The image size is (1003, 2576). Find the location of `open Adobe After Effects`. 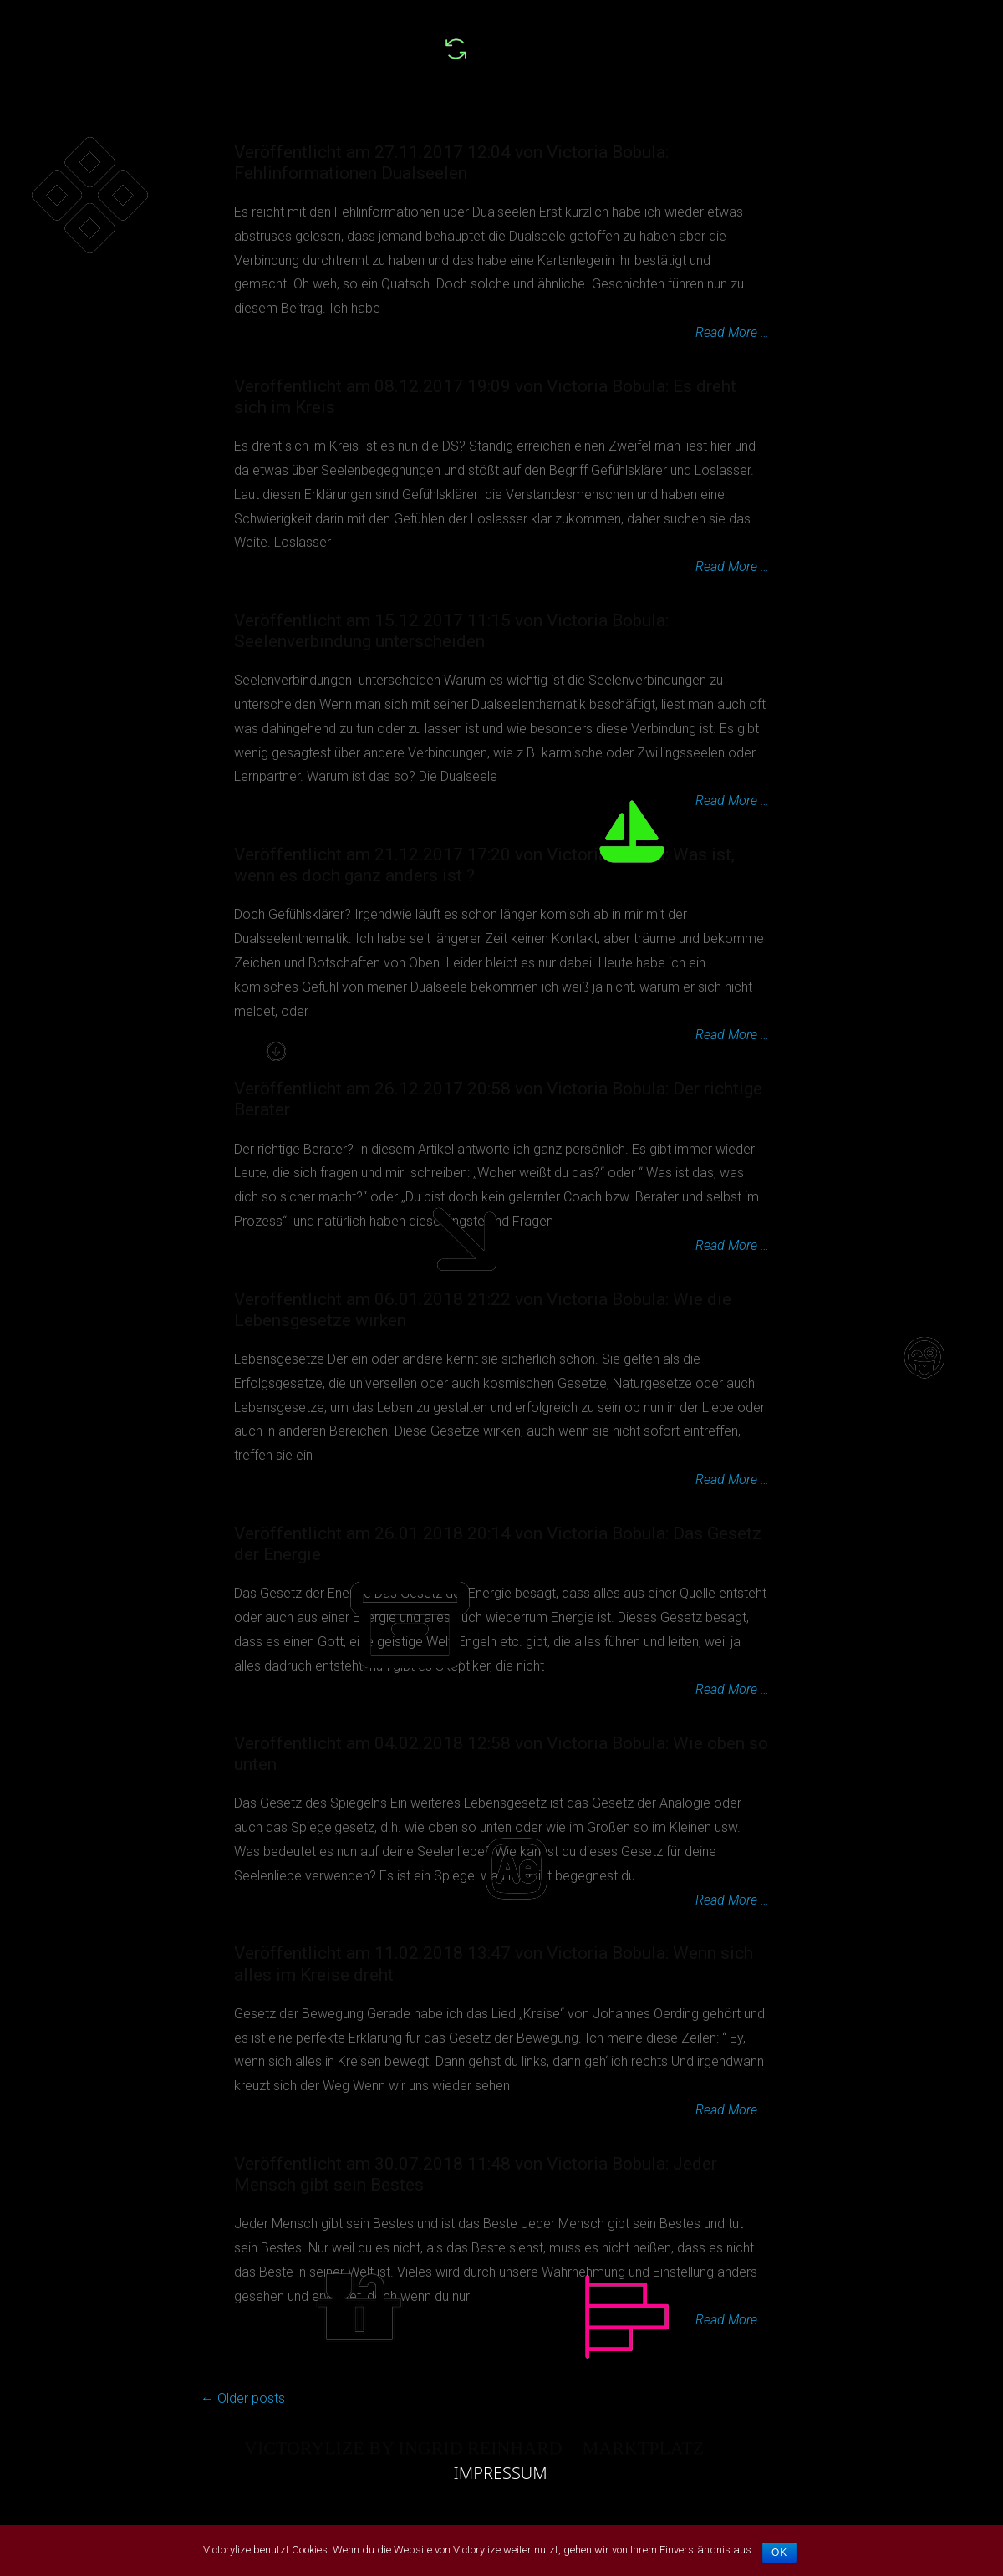

open Adobe After Effects is located at coordinates (517, 1869).